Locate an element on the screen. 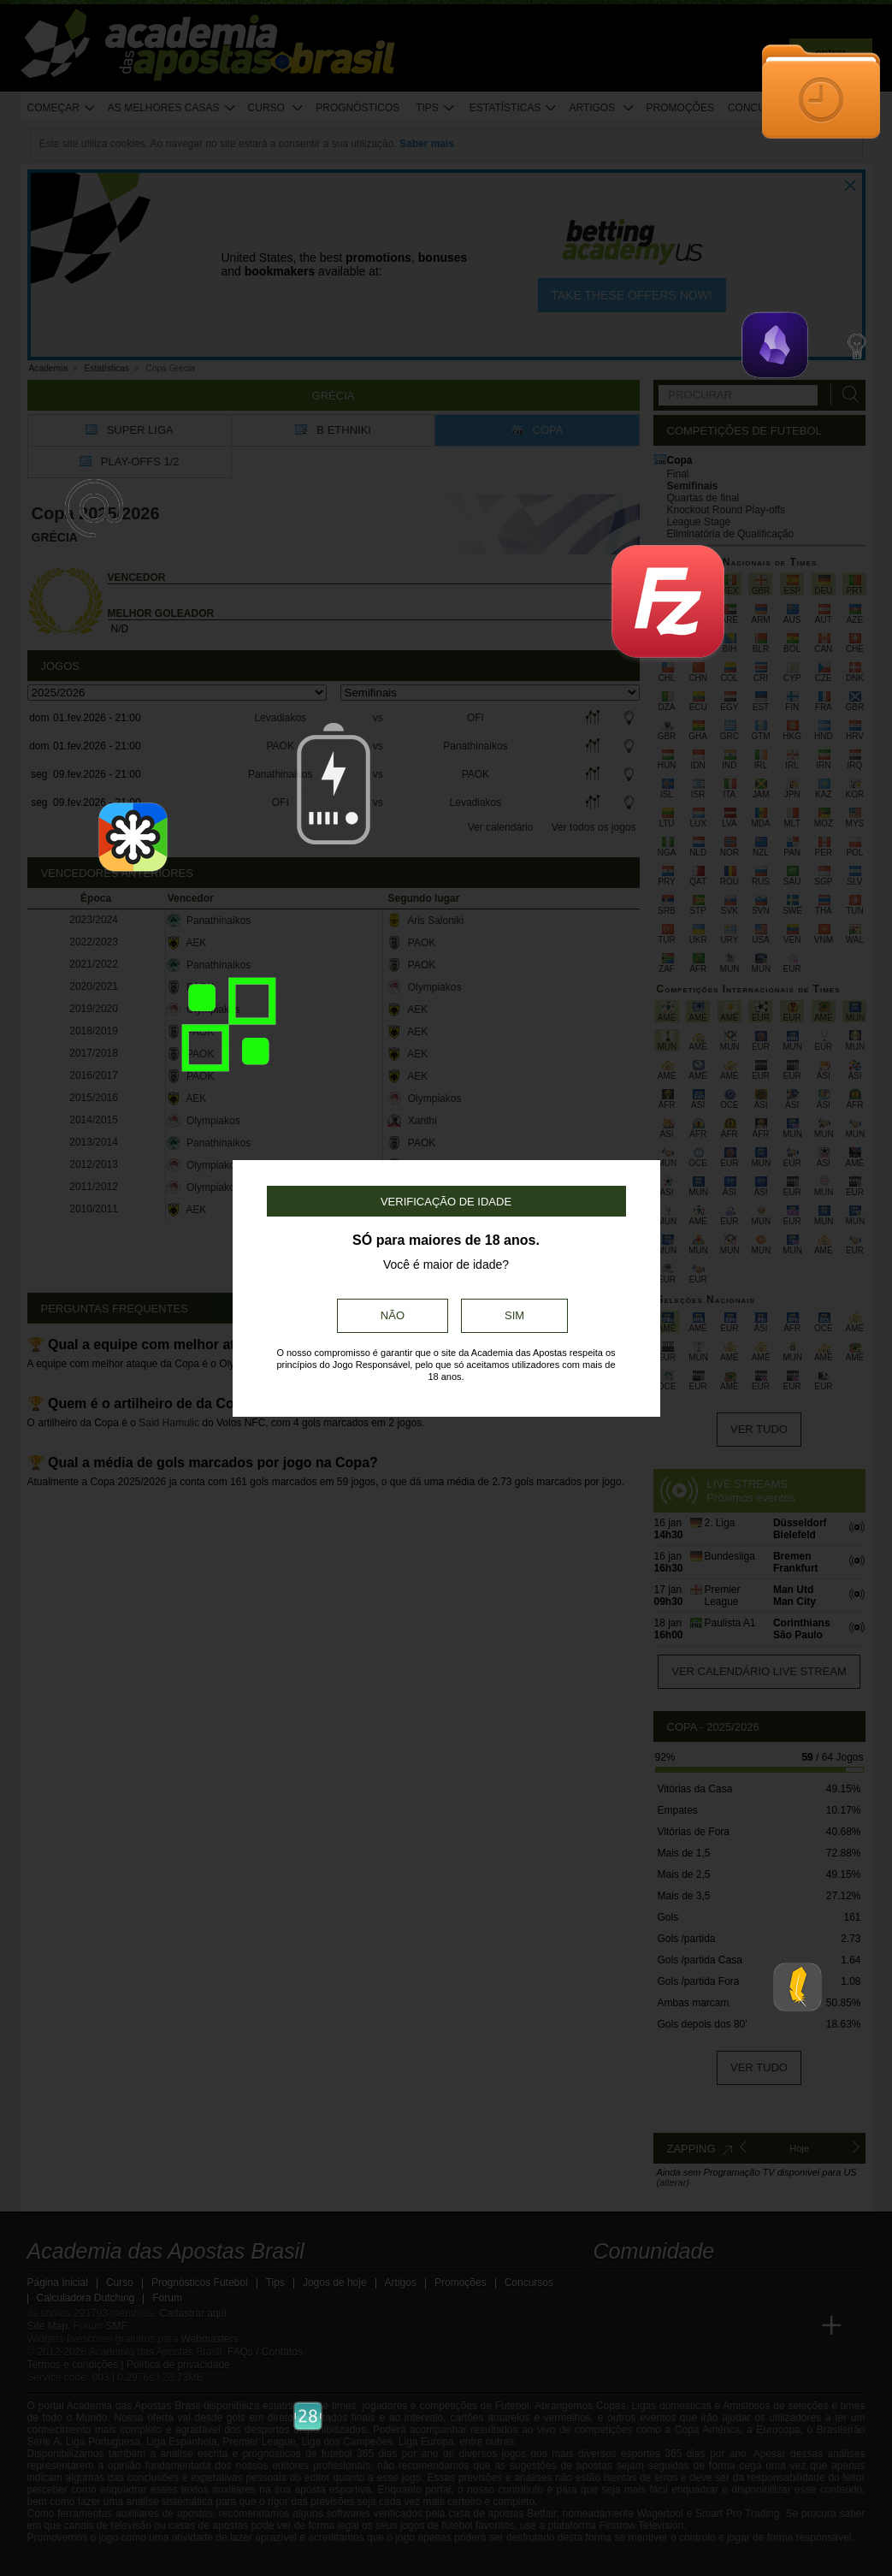  access object emojis and symbols is located at coordinates (856, 346).